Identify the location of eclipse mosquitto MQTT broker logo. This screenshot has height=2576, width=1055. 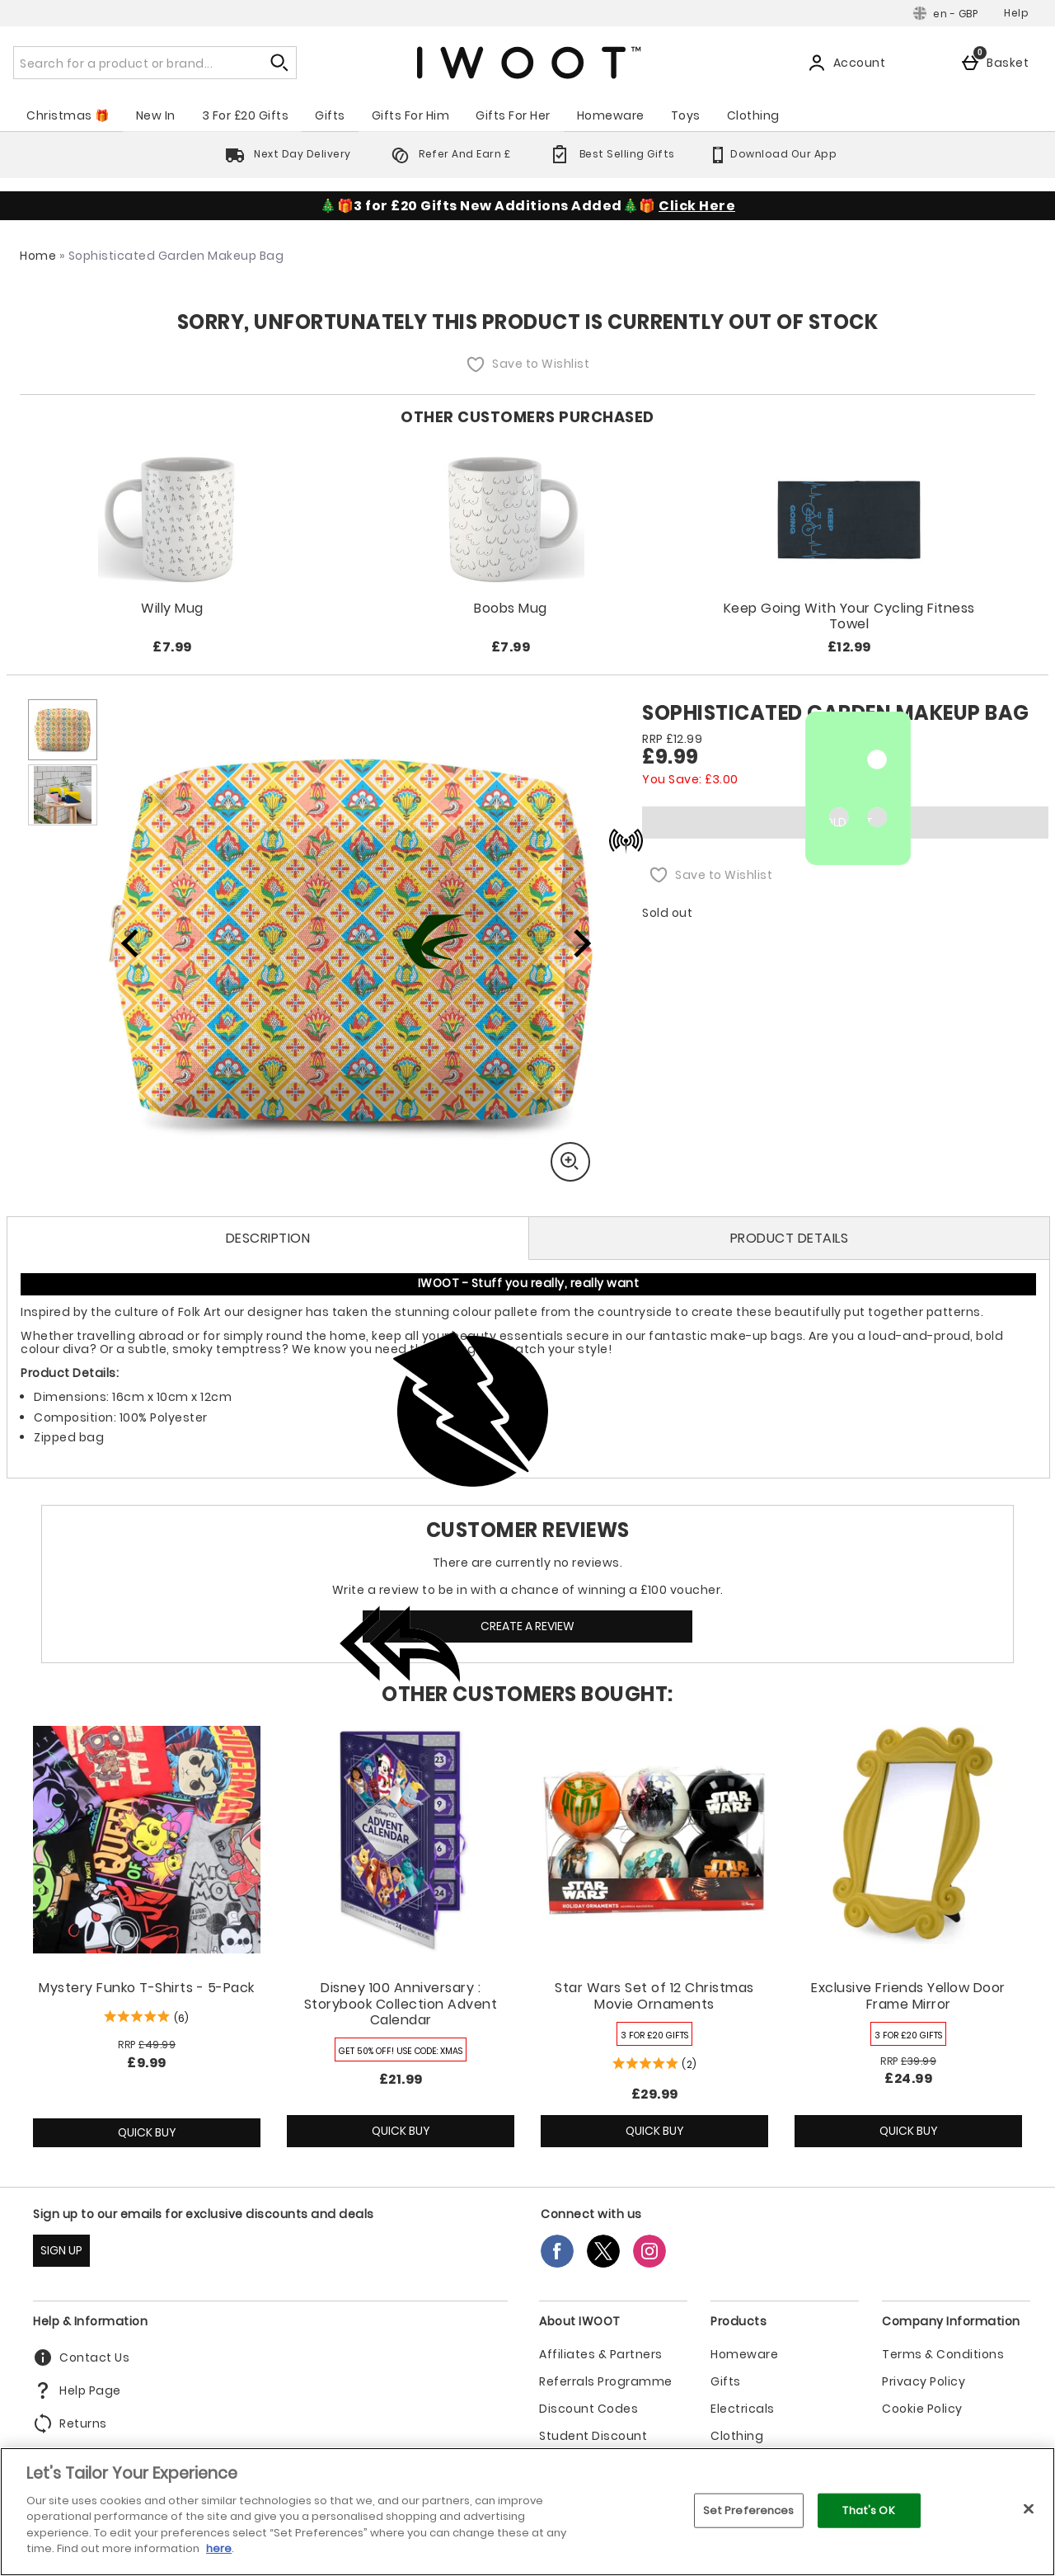
(626, 841).